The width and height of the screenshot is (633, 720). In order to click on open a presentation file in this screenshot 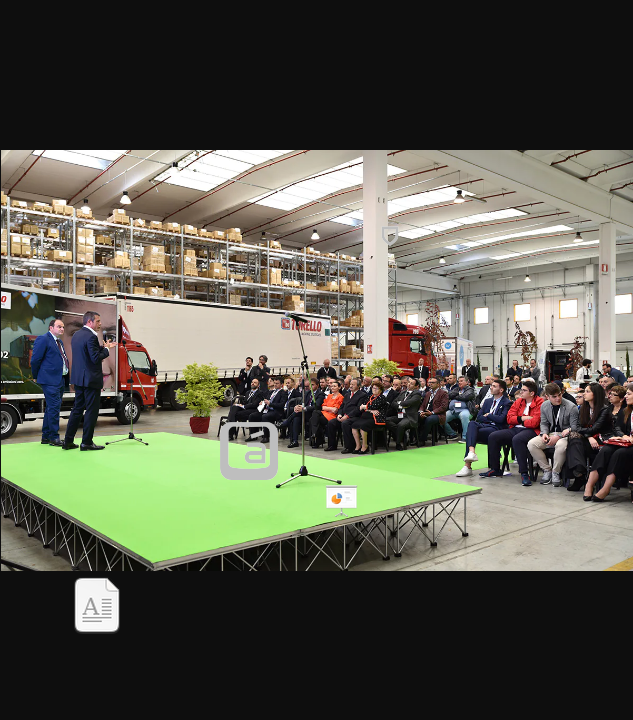, I will do `click(341, 500)`.